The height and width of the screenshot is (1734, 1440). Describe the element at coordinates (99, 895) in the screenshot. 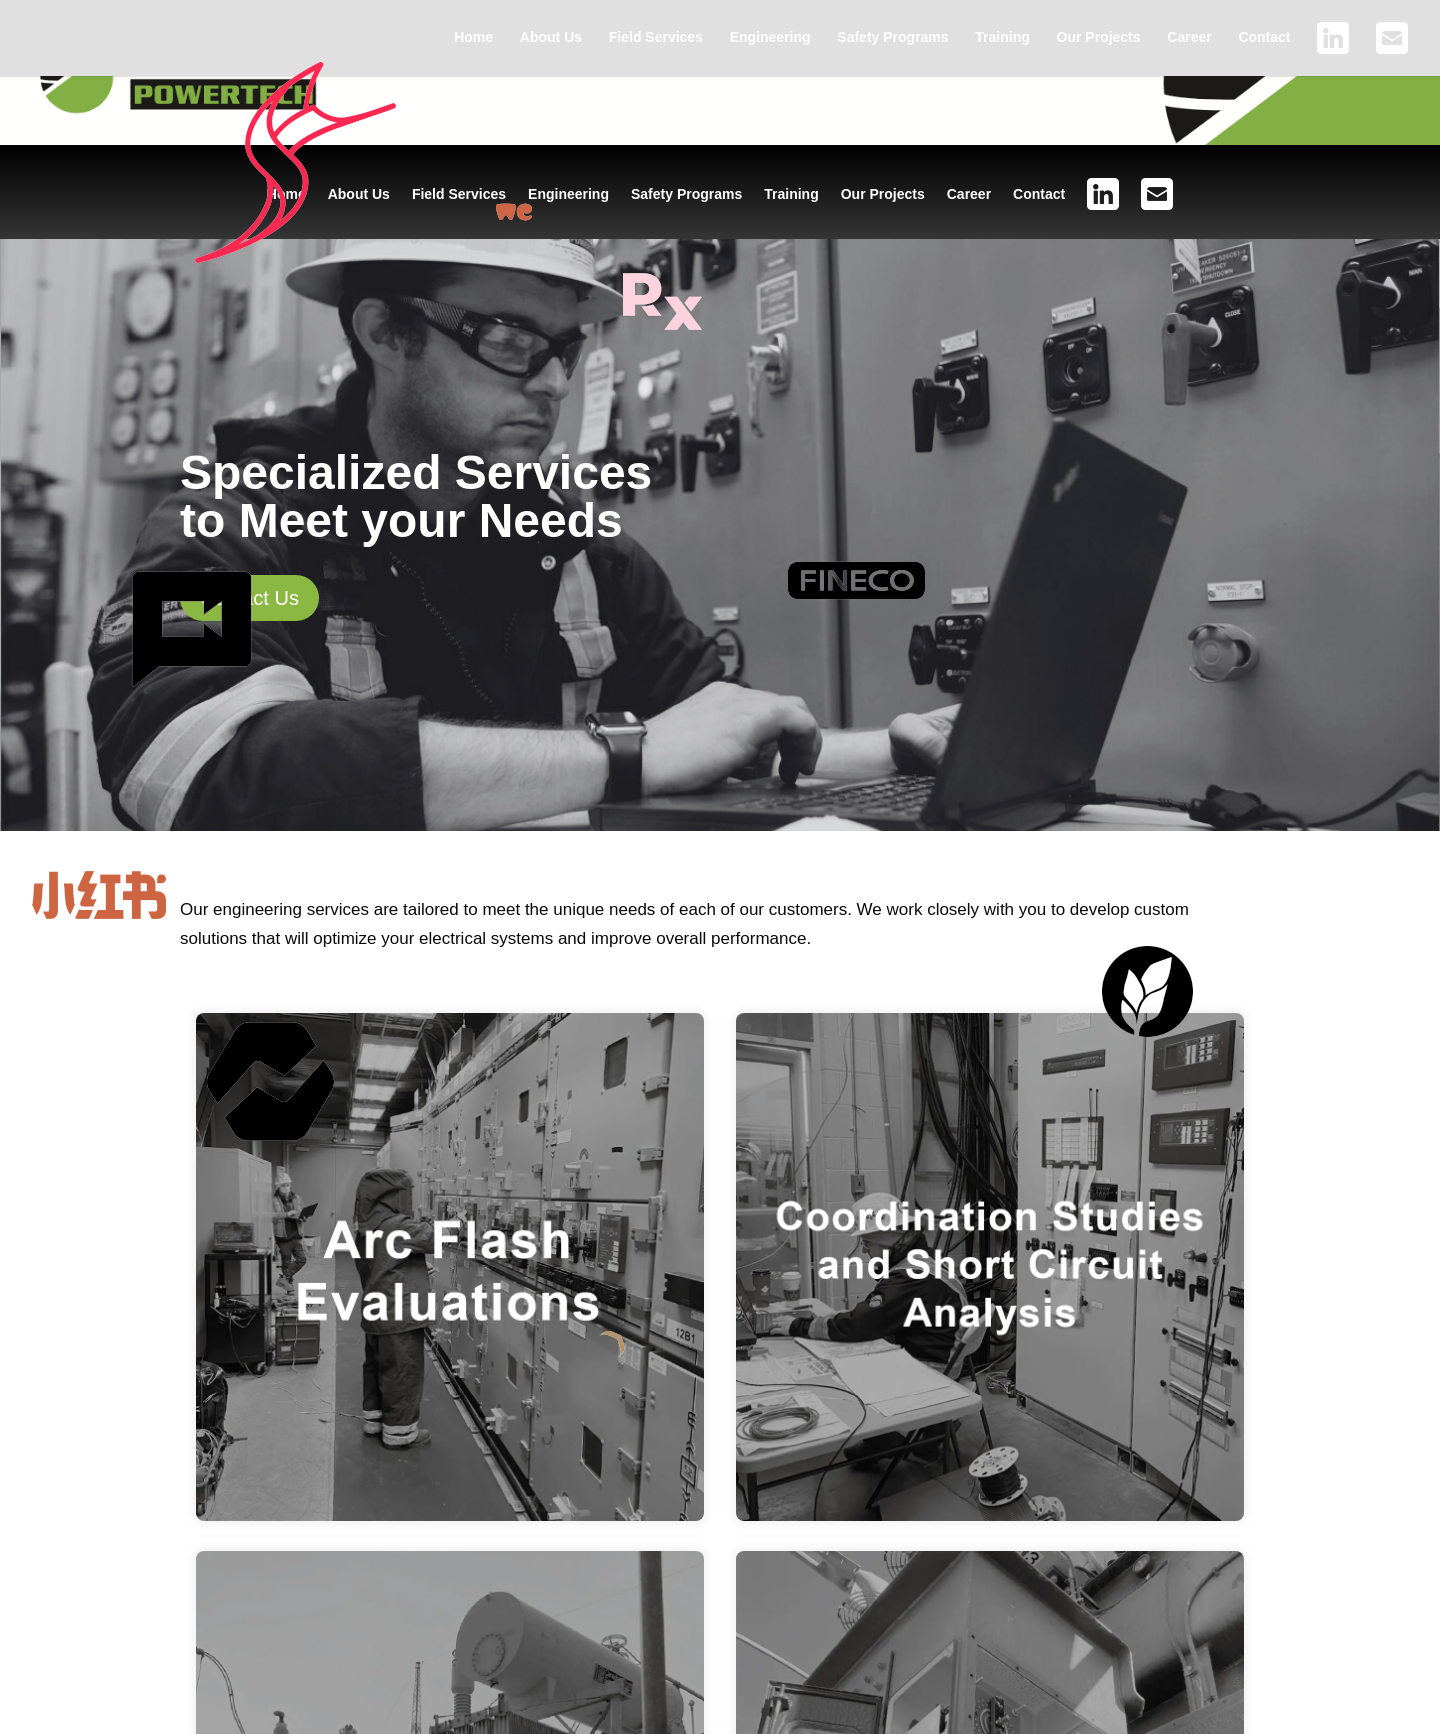

I see `open xiaohongshu app` at that location.